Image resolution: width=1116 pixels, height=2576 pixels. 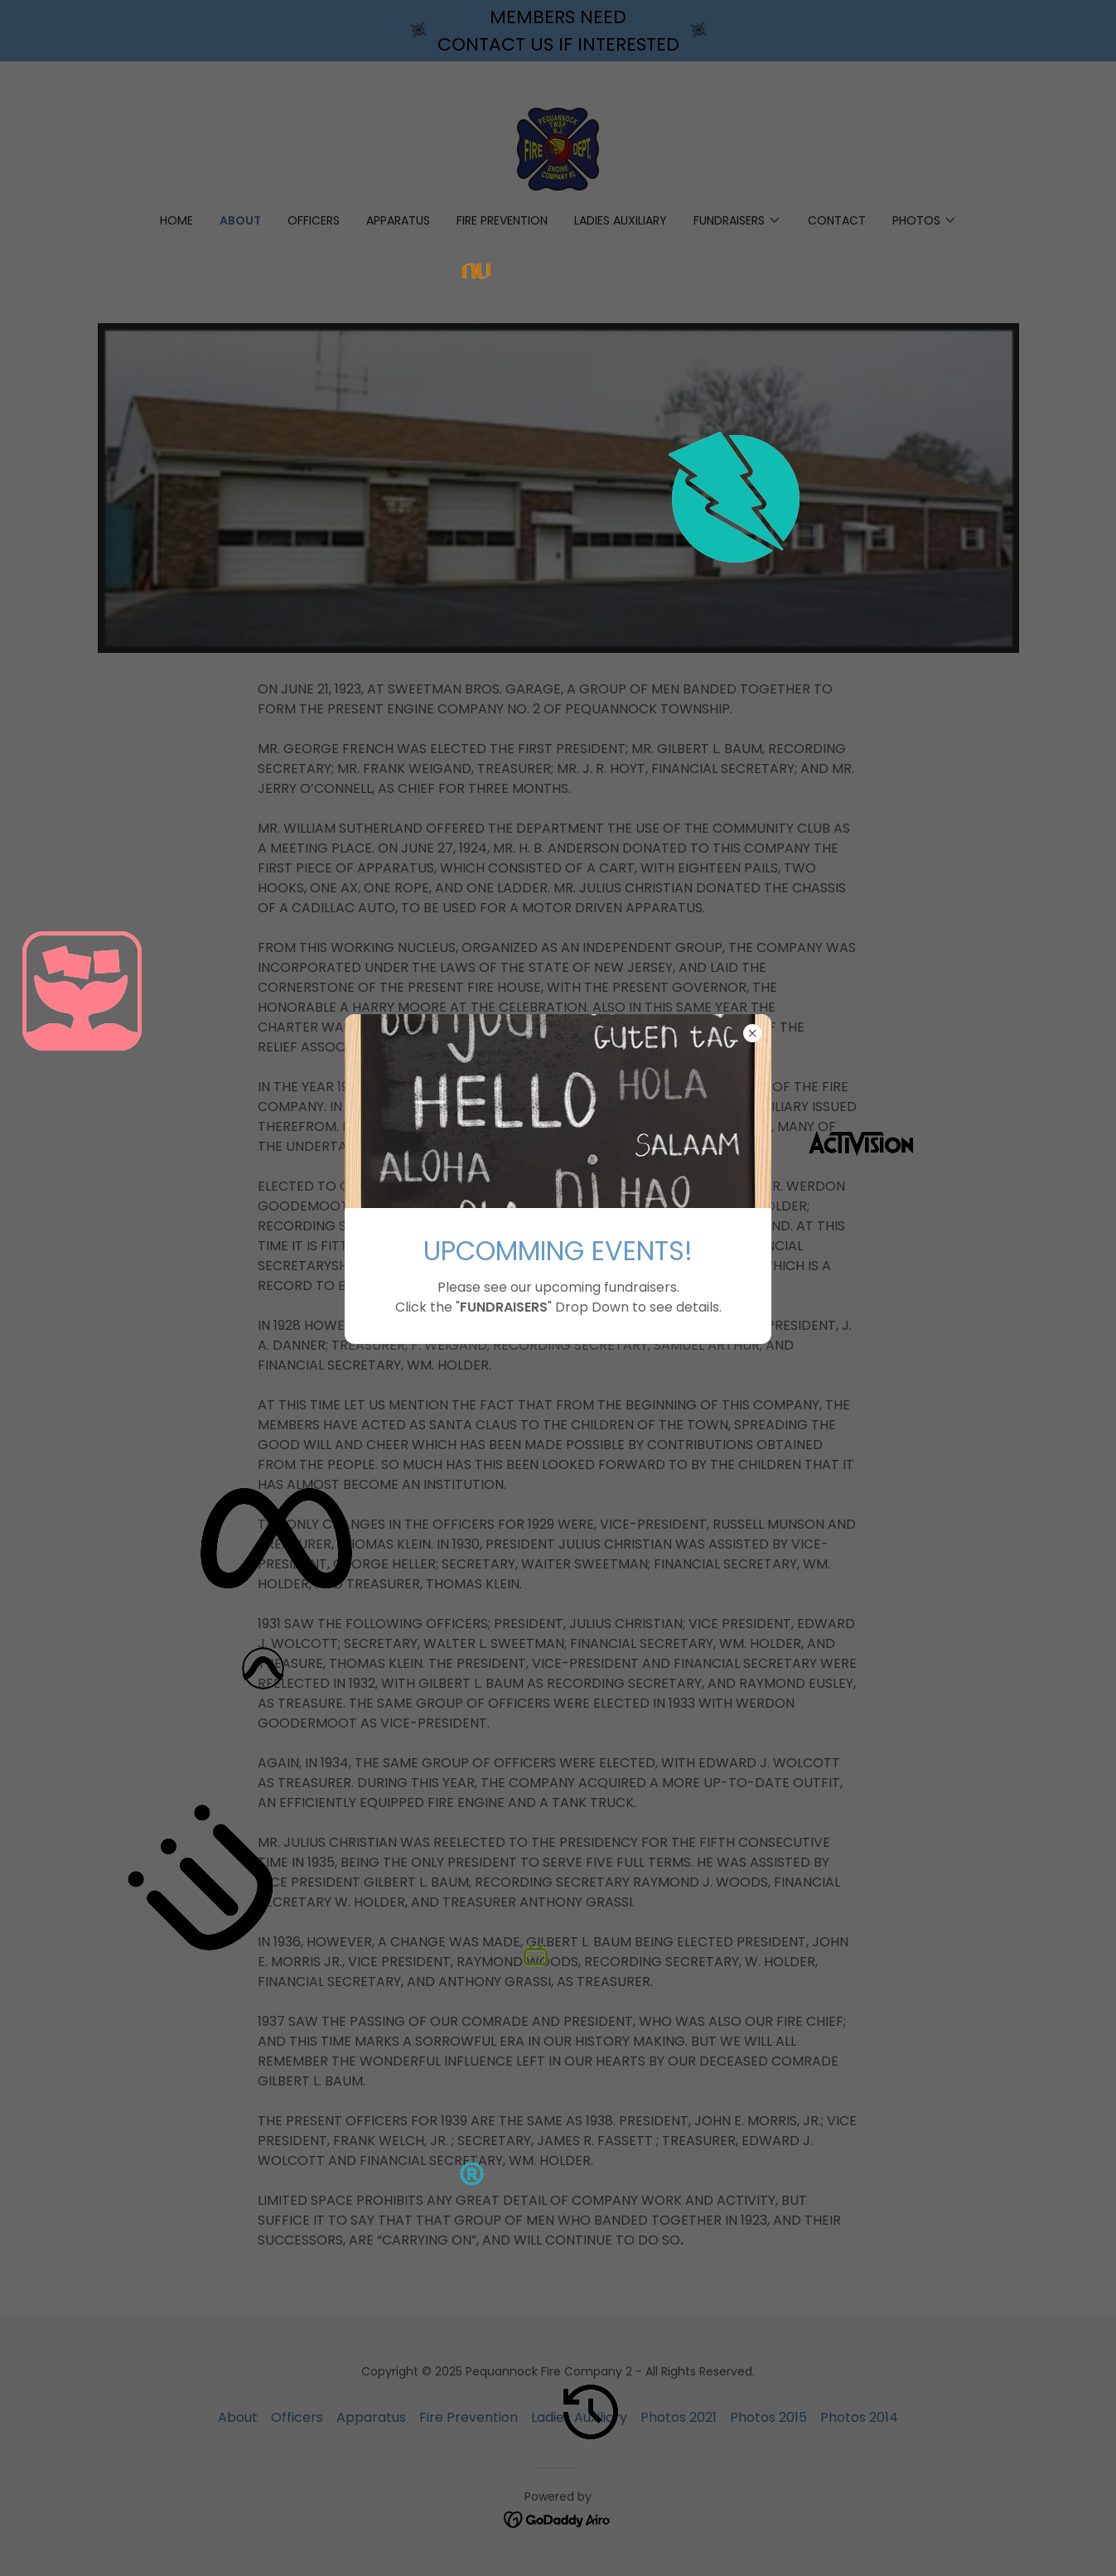 I want to click on open Bilibili app, so click(x=535, y=1955).